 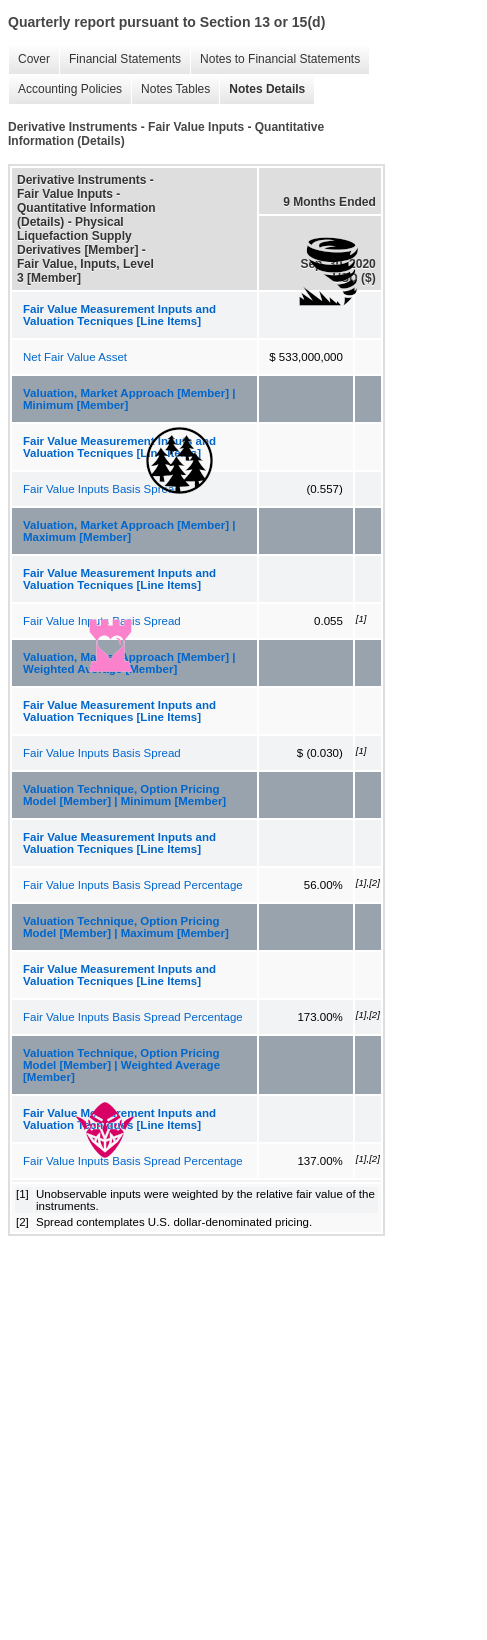 What do you see at coordinates (110, 645) in the screenshot?
I see `access your favorite or saved fortress in a game` at bounding box center [110, 645].